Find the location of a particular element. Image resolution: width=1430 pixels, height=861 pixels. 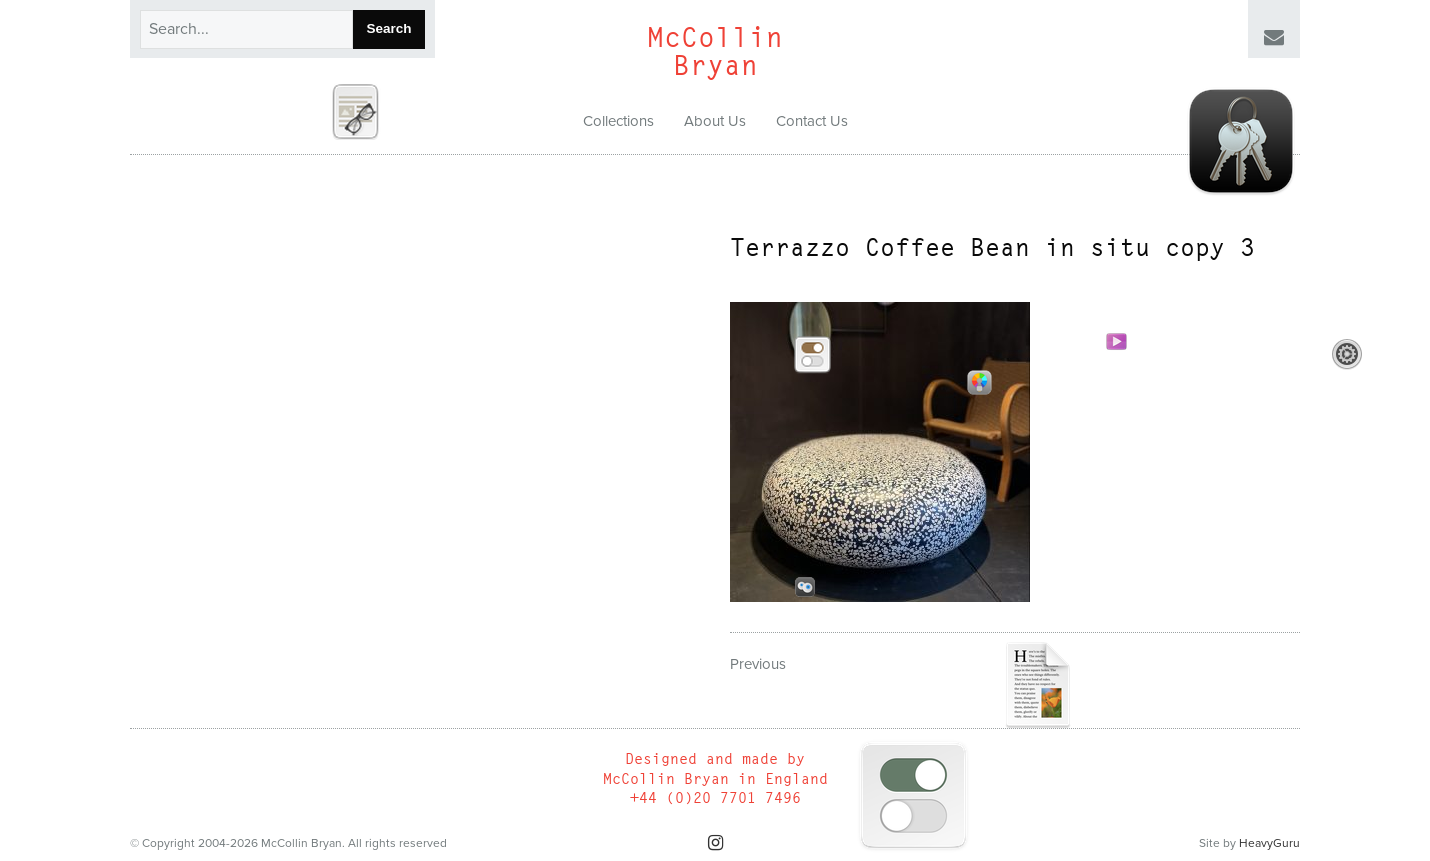

open the documents app is located at coordinates (355, 111).